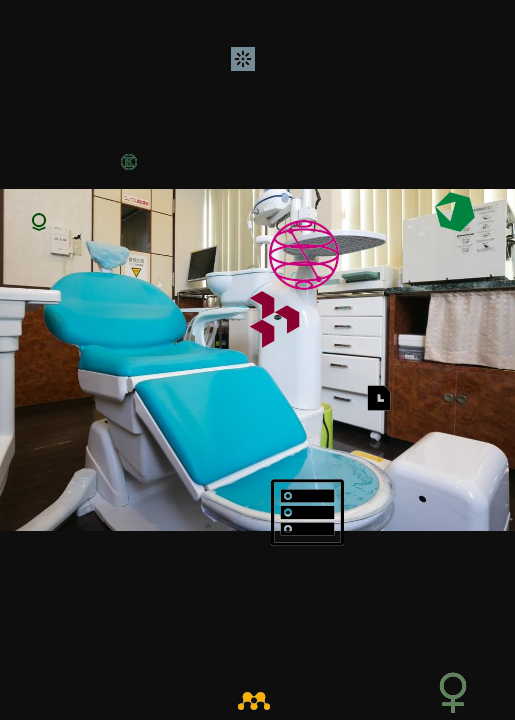 Image resolution: width=515 pixels, height=720 pixels. I want to click on crystal programming language logo, so click(455, 212).